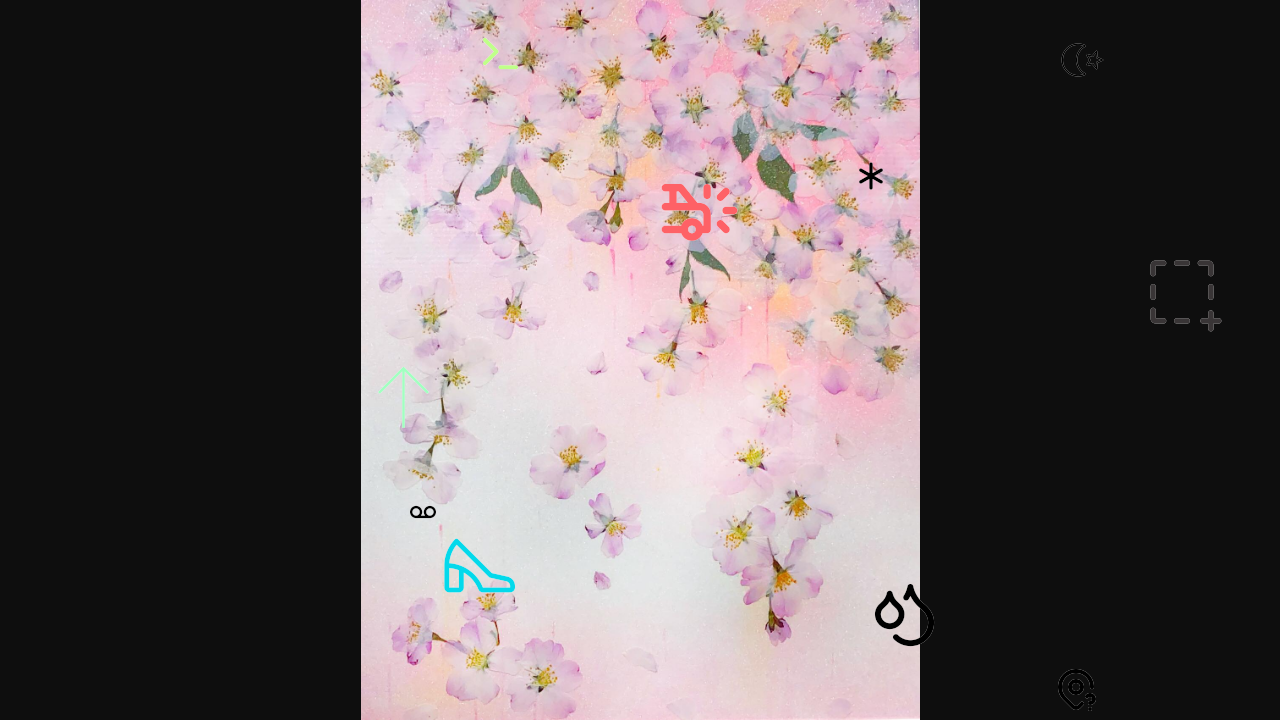 The width and height of the screenshot is (1280, 720). What do you see at coordinates (1076, 689) in the screenshot?
I see `unknown or unconfirmed location` at bounding box center [1076, 689].